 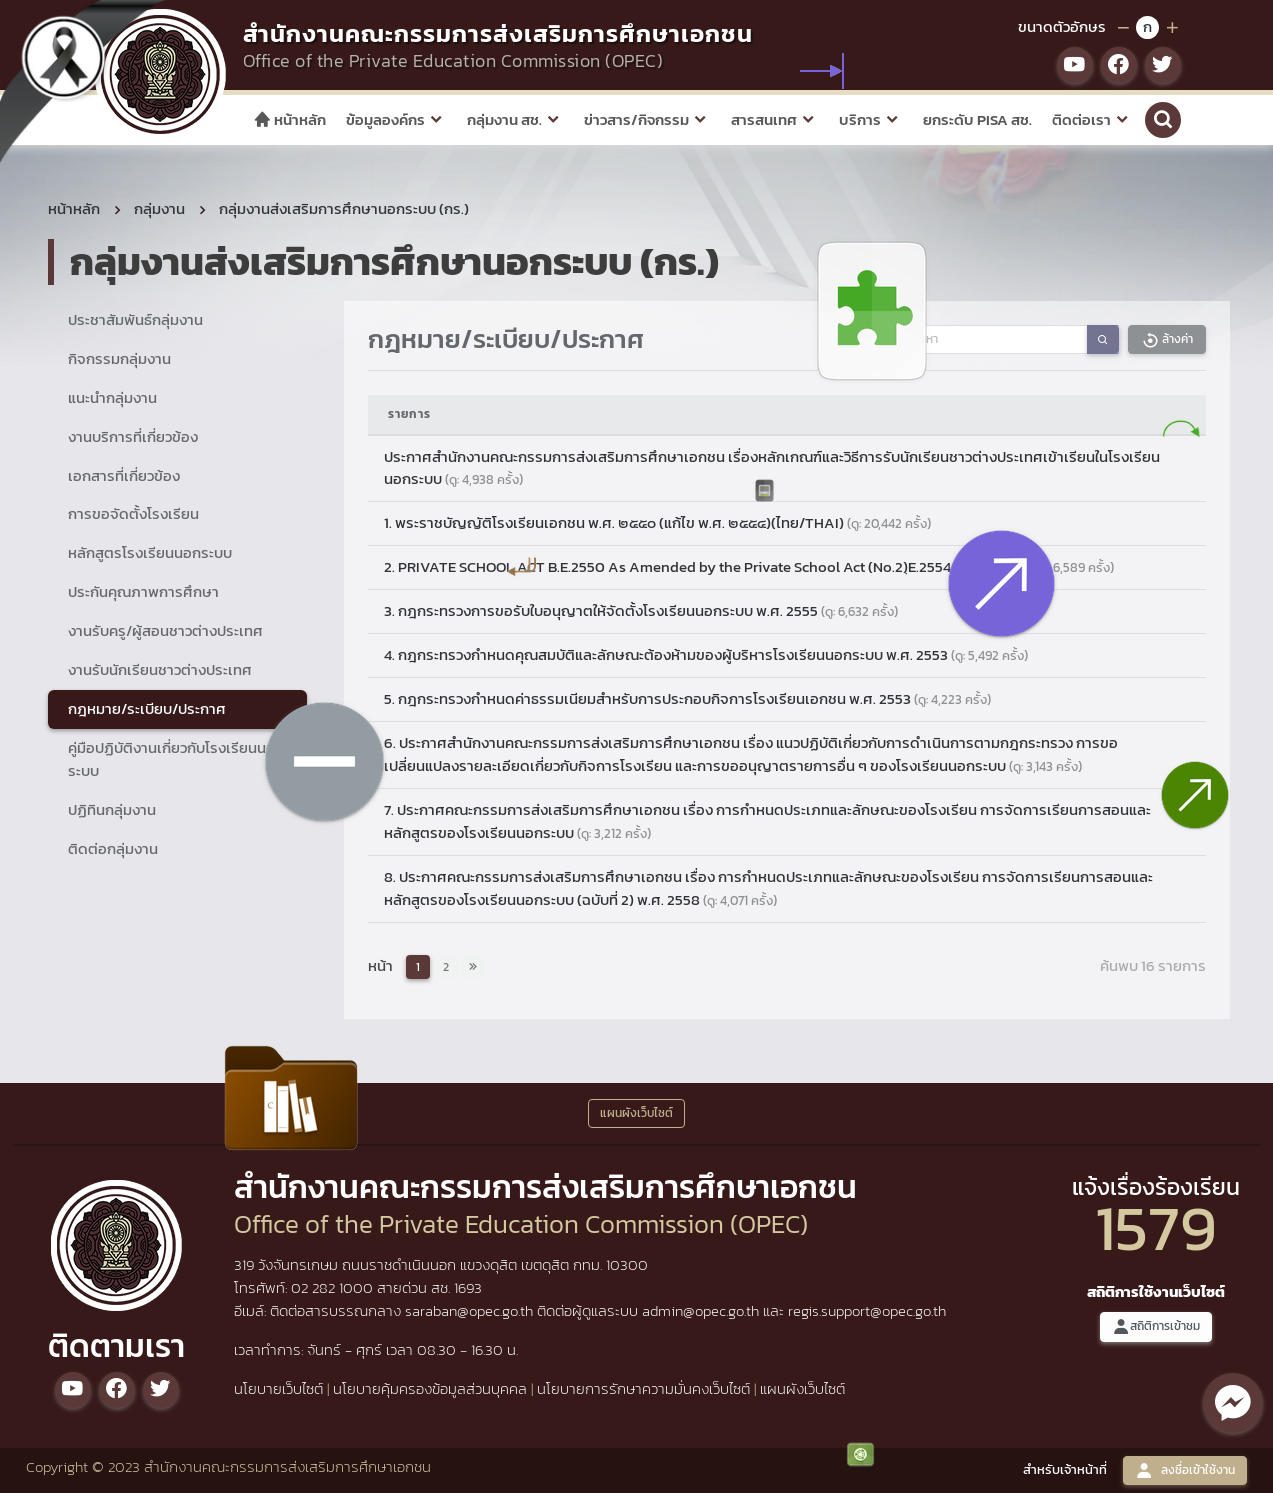 I want to click on open your calibre ebook library folder, so click(x=290, y=1101).